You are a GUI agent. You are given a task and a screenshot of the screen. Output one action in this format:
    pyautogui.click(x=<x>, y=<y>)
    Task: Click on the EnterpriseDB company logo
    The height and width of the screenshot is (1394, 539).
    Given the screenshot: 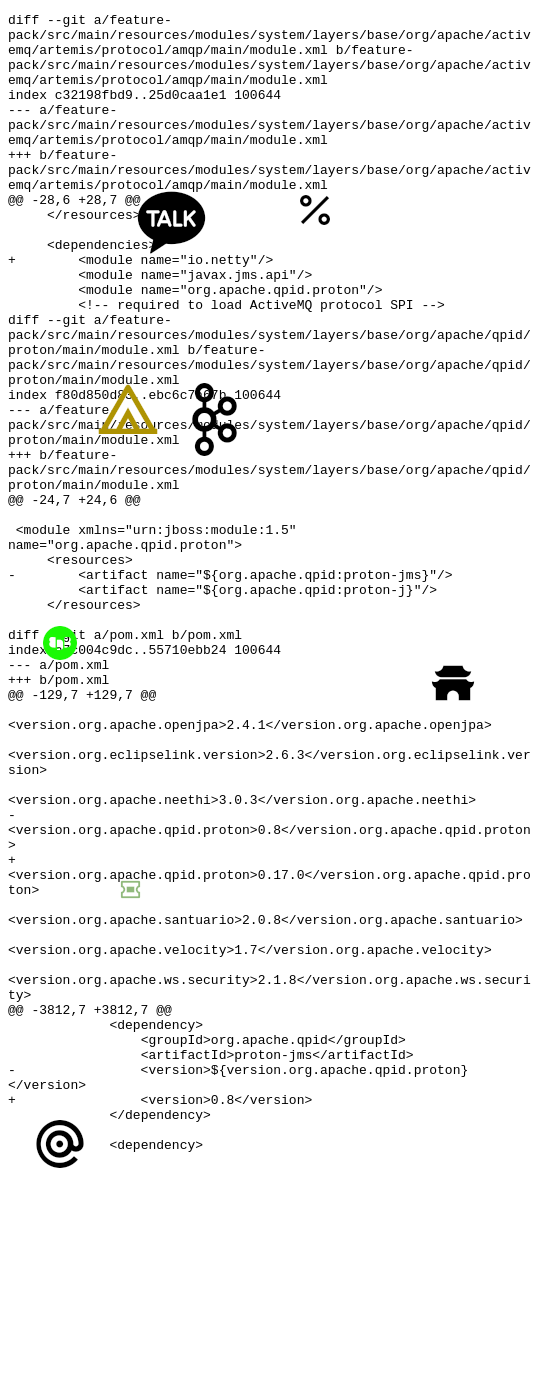 What is the action you would take?
    pyautogui.click(x=60, y=643)
    